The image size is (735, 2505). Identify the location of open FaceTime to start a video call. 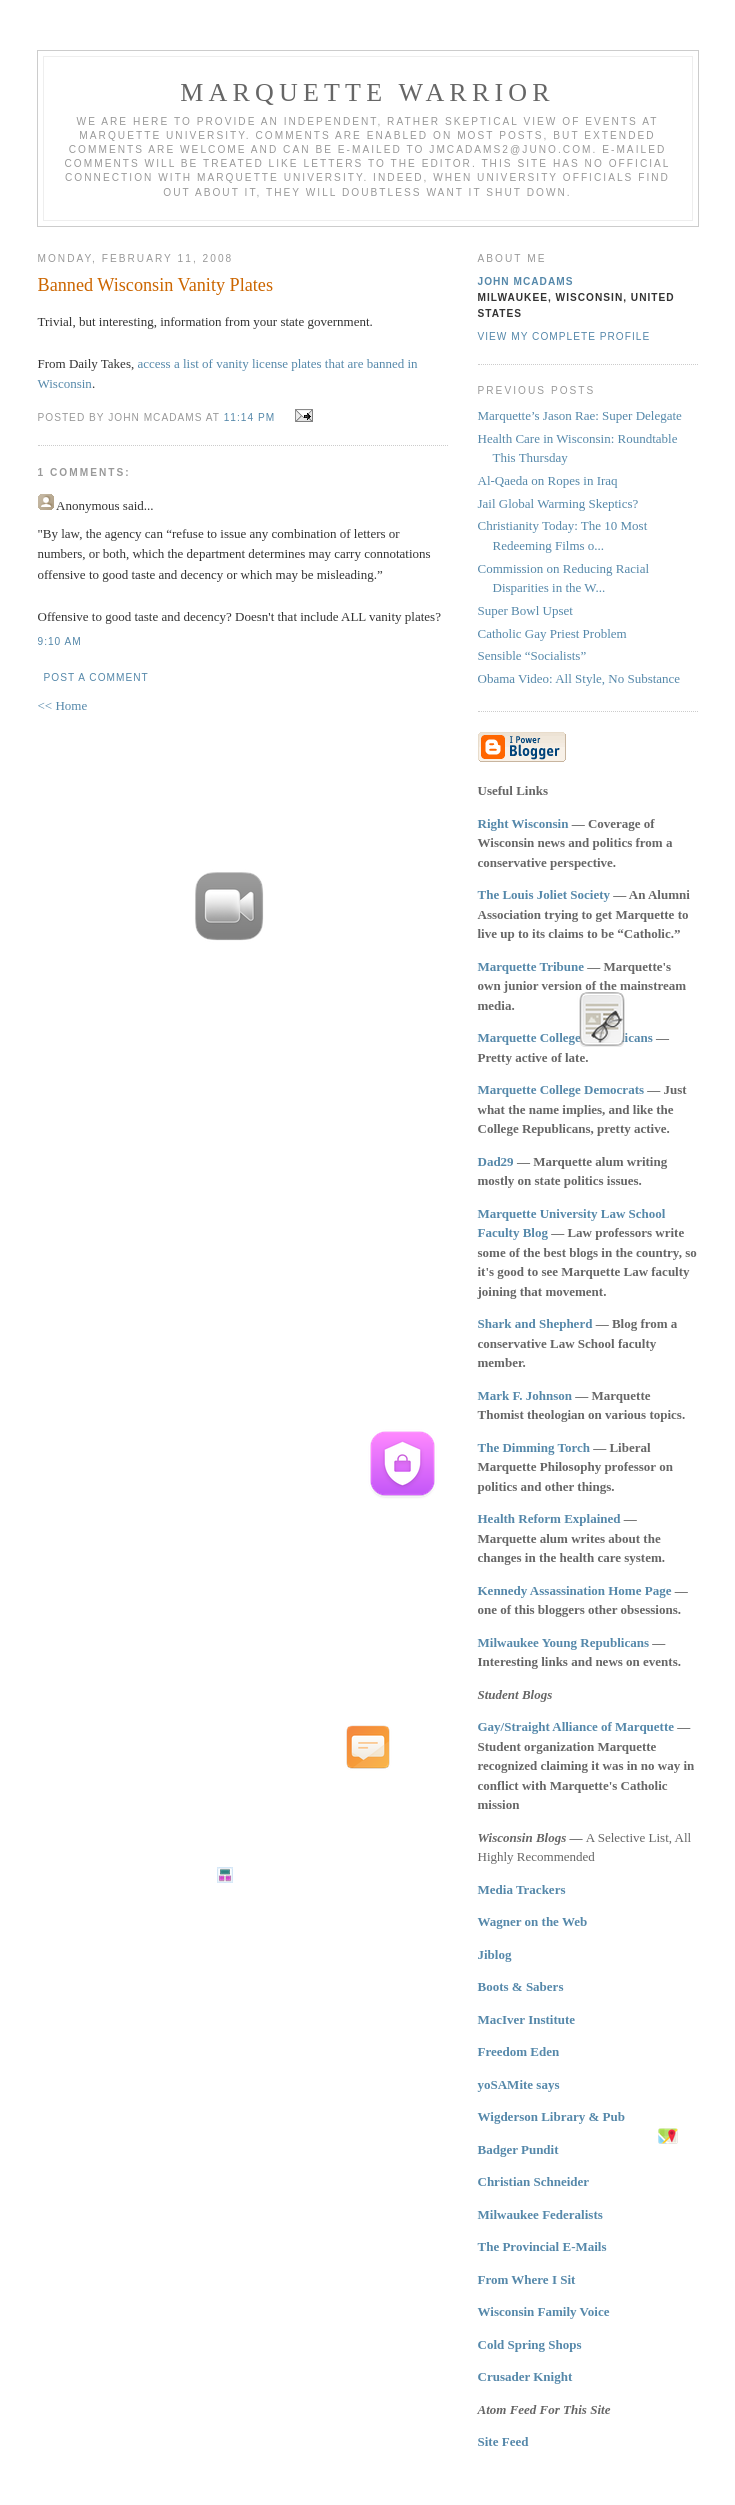
(229, 906).